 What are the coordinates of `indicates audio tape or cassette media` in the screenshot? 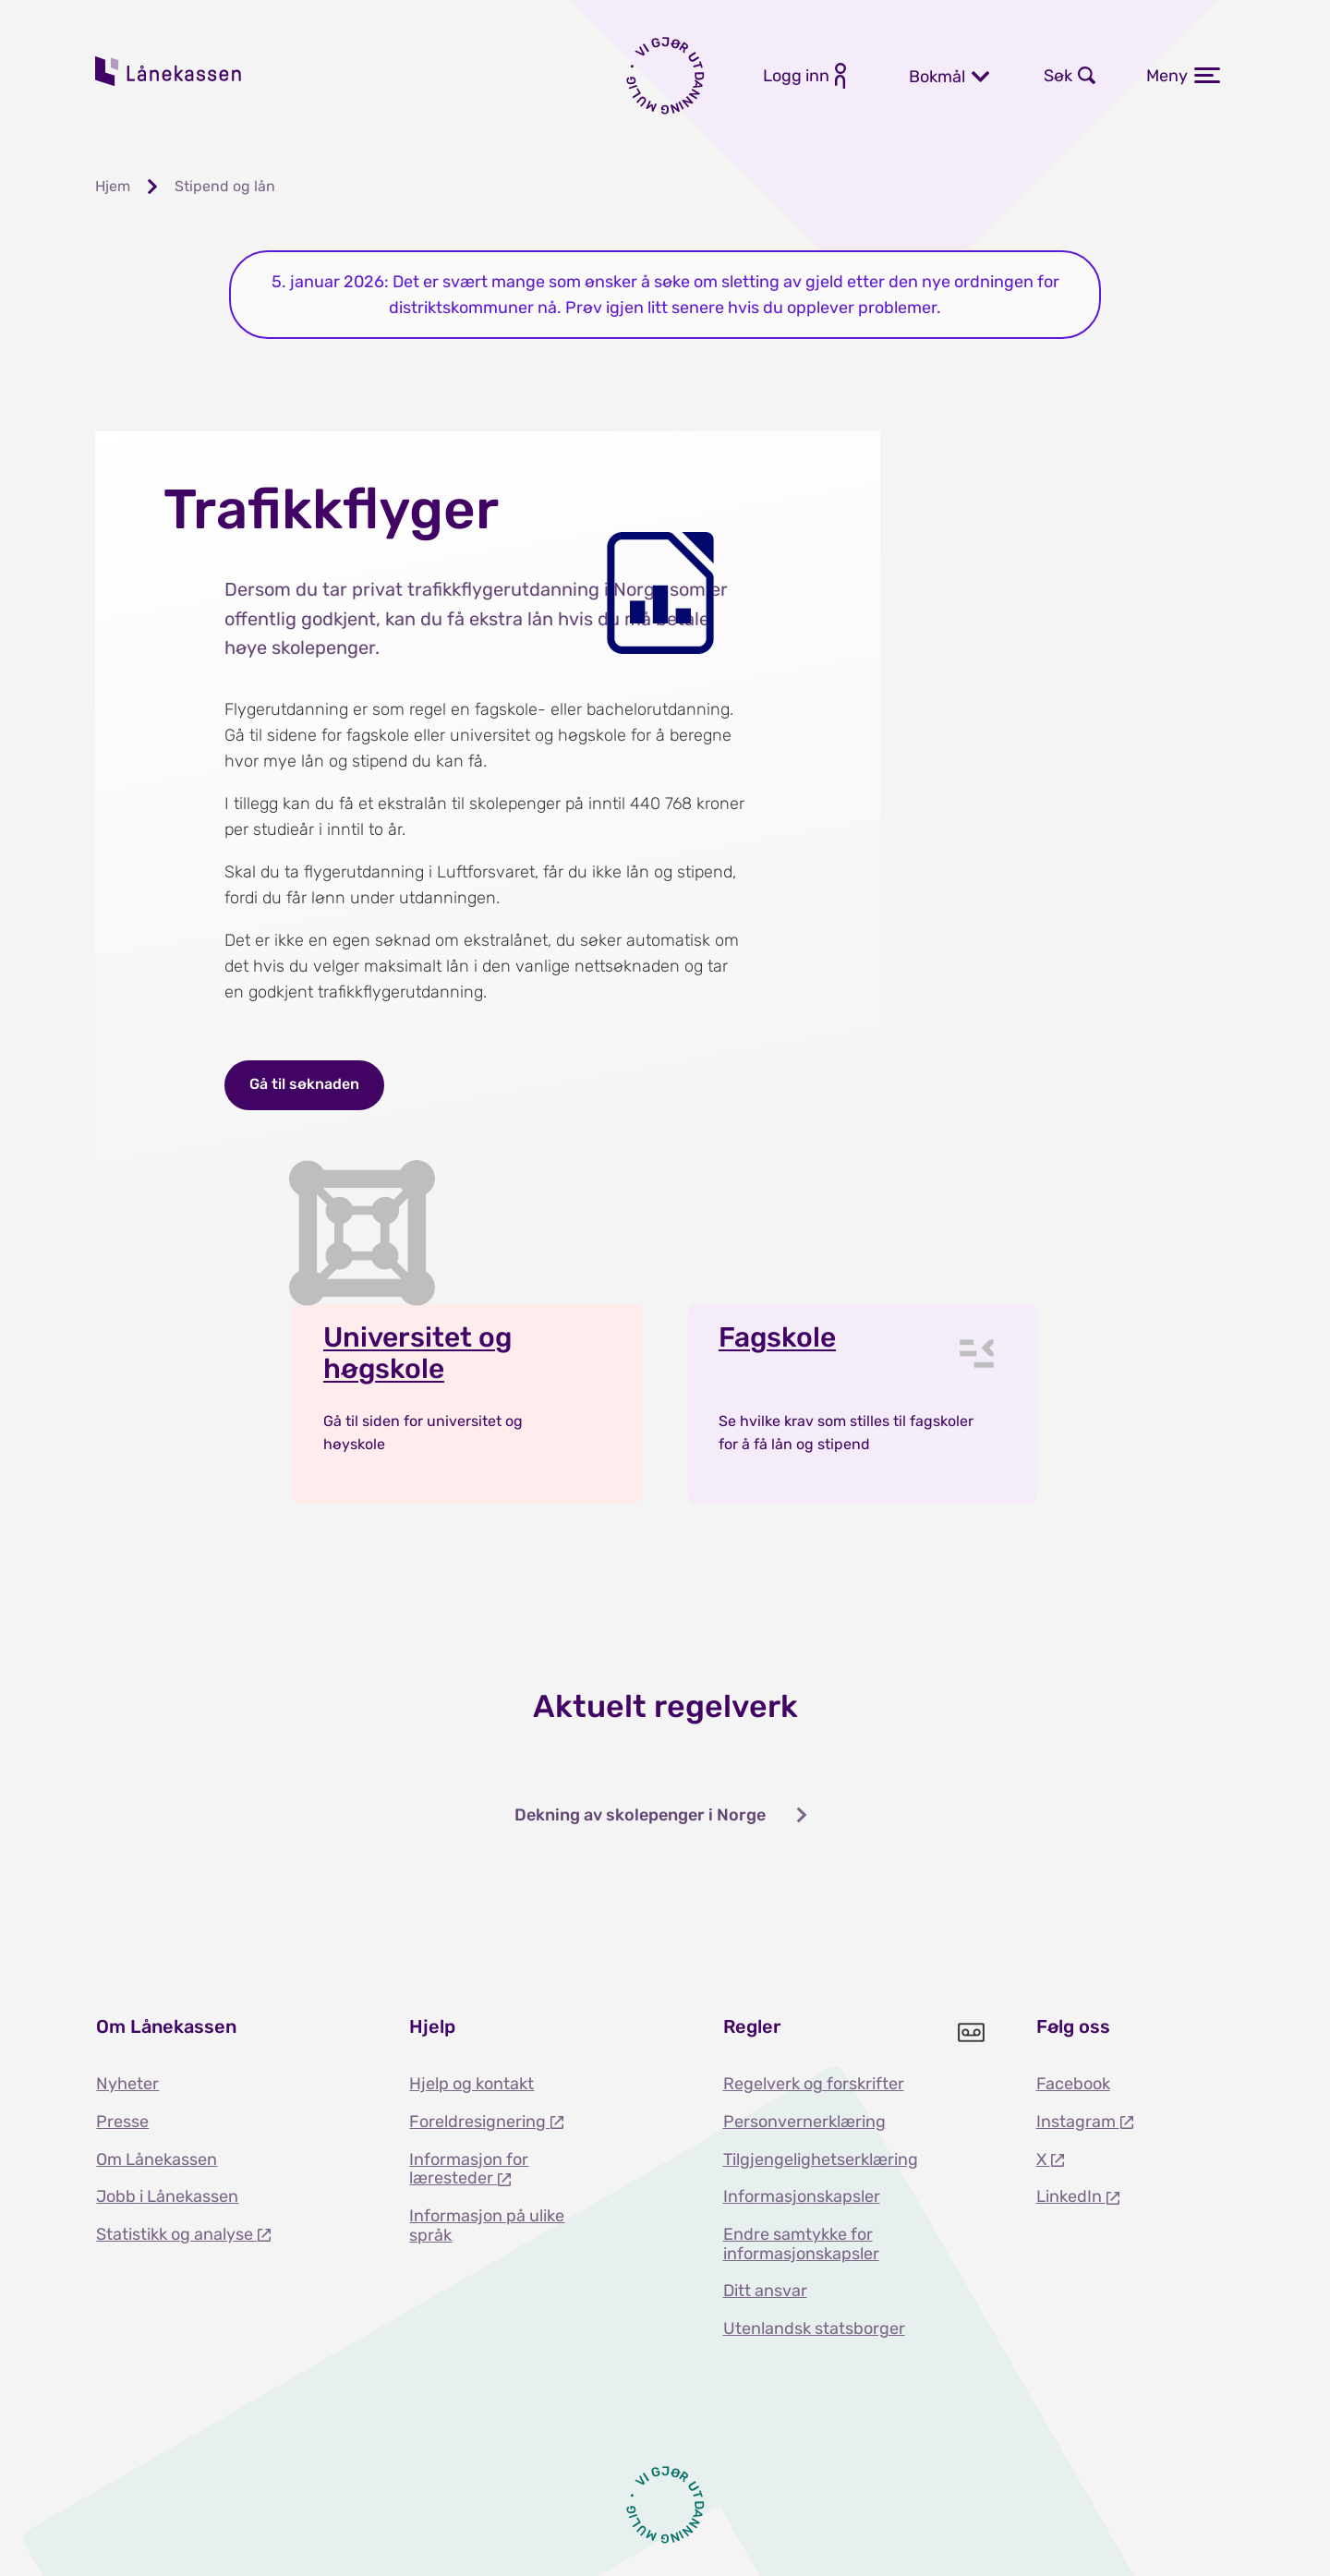 It's located at (971, 2032).